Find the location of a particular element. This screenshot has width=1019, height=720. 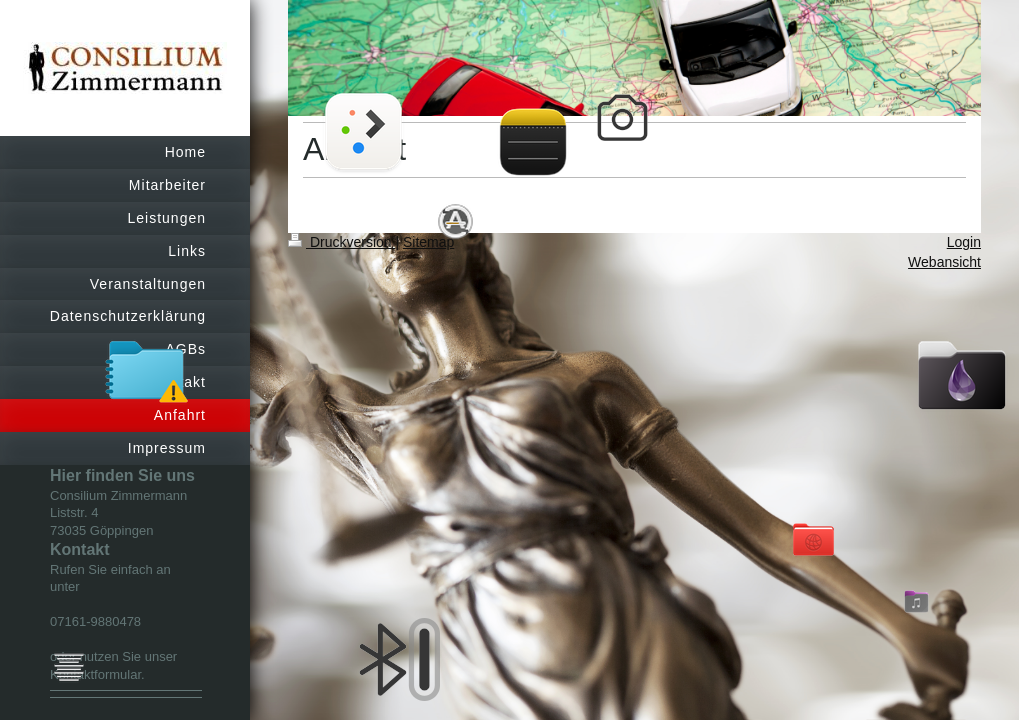

open the software updater application is located at coordinates (455, 221).